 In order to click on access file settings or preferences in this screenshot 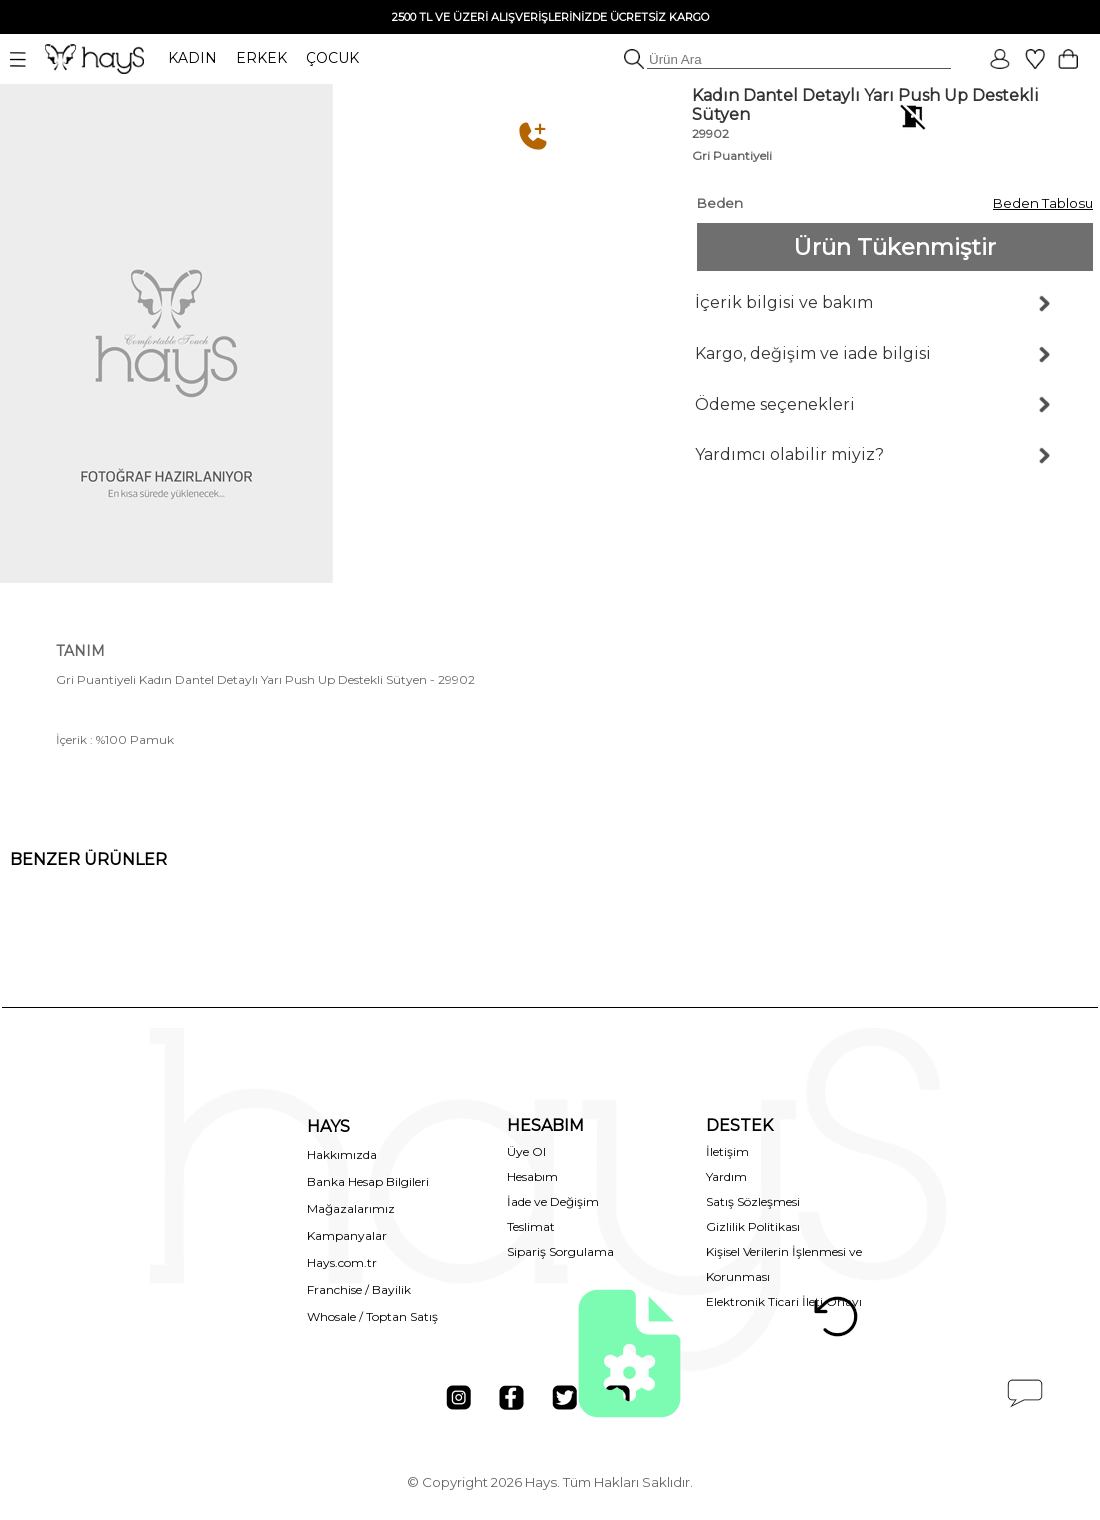, I will do `click(629, 1353)`.